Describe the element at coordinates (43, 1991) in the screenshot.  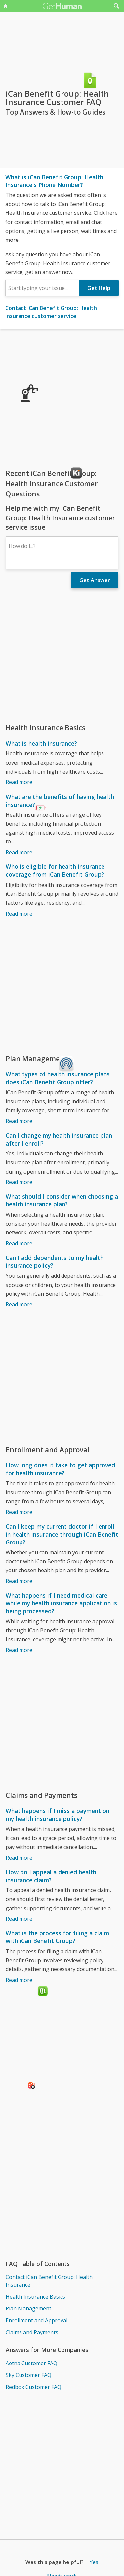
I see `open qt configuration settings` at that location.